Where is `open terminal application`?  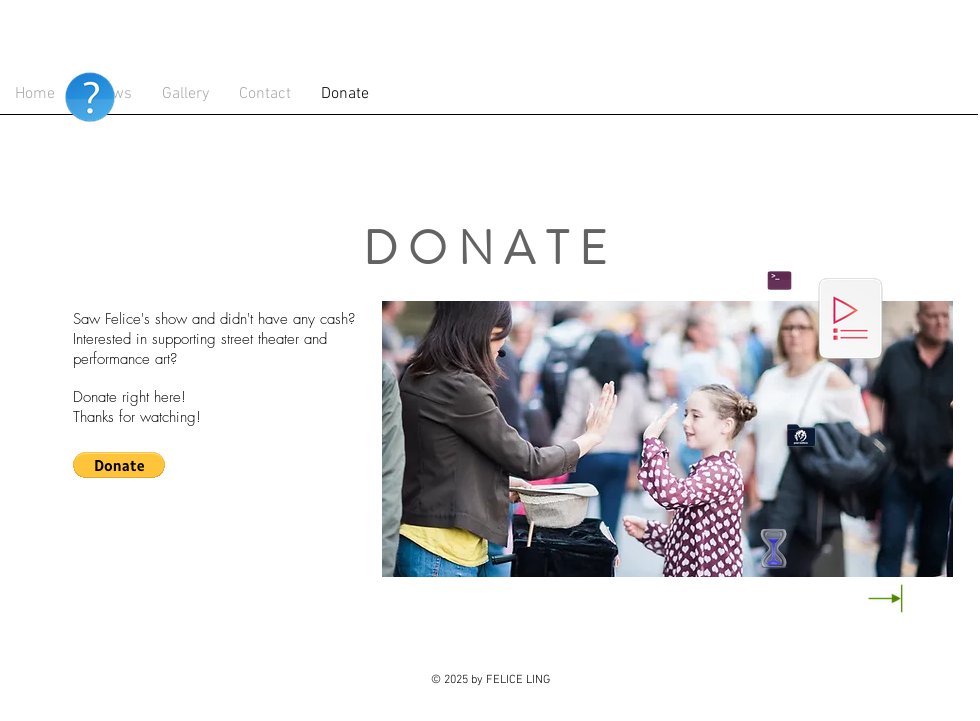 open terminal application is located at coordinates (779, 280).